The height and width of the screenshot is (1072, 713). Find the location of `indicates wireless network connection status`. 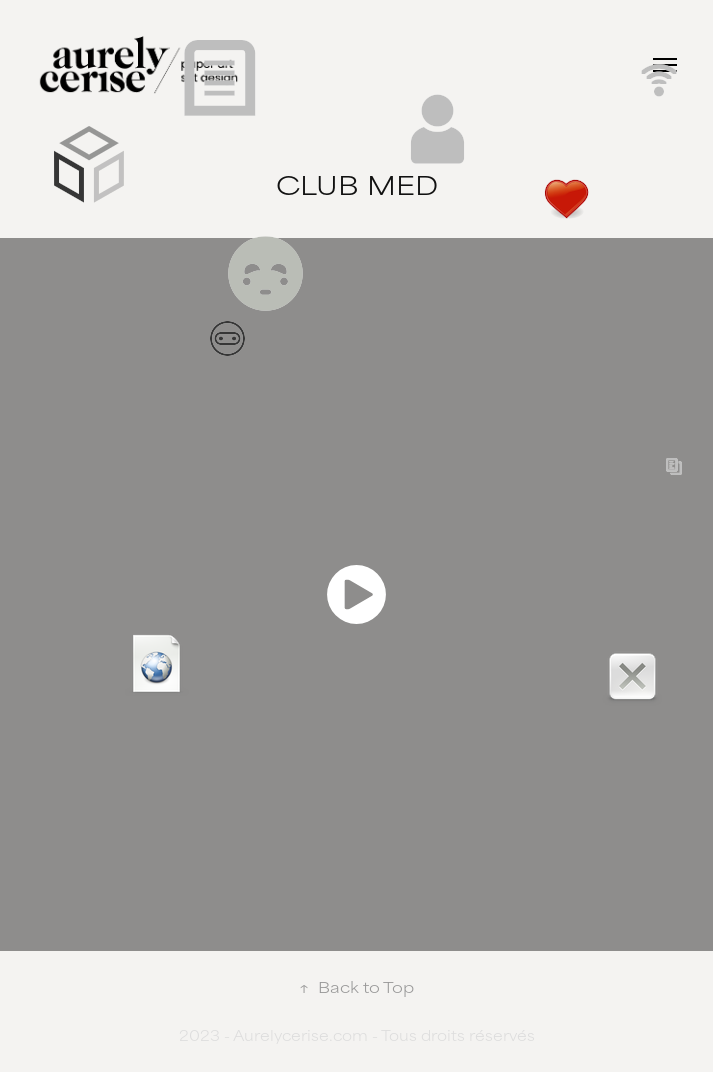

indicates wireless network connection status is located at coordinates (659, 79).